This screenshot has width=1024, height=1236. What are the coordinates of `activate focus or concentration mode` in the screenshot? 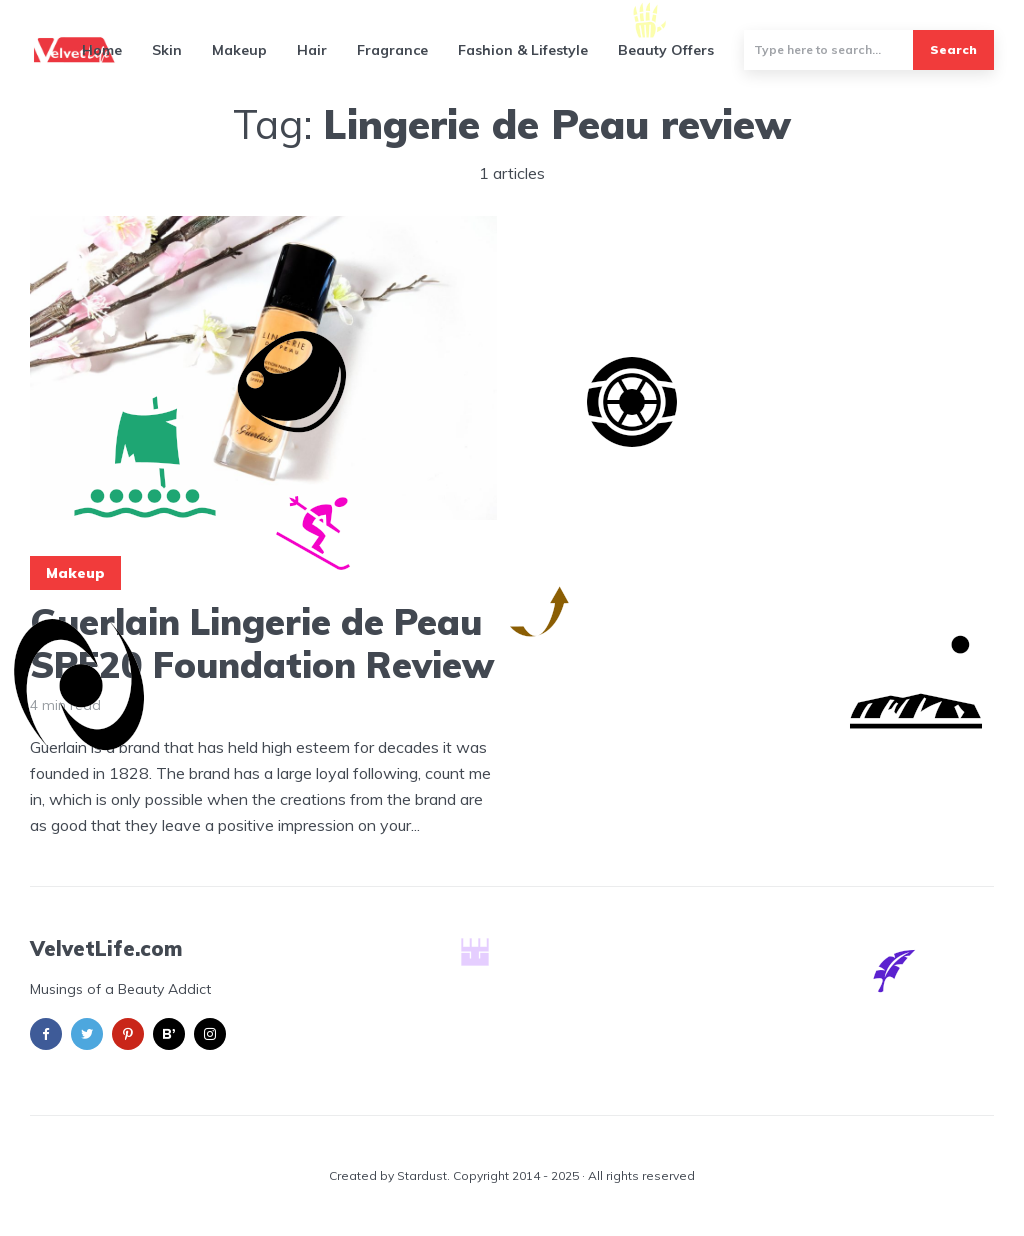 It's located at (78, 686).